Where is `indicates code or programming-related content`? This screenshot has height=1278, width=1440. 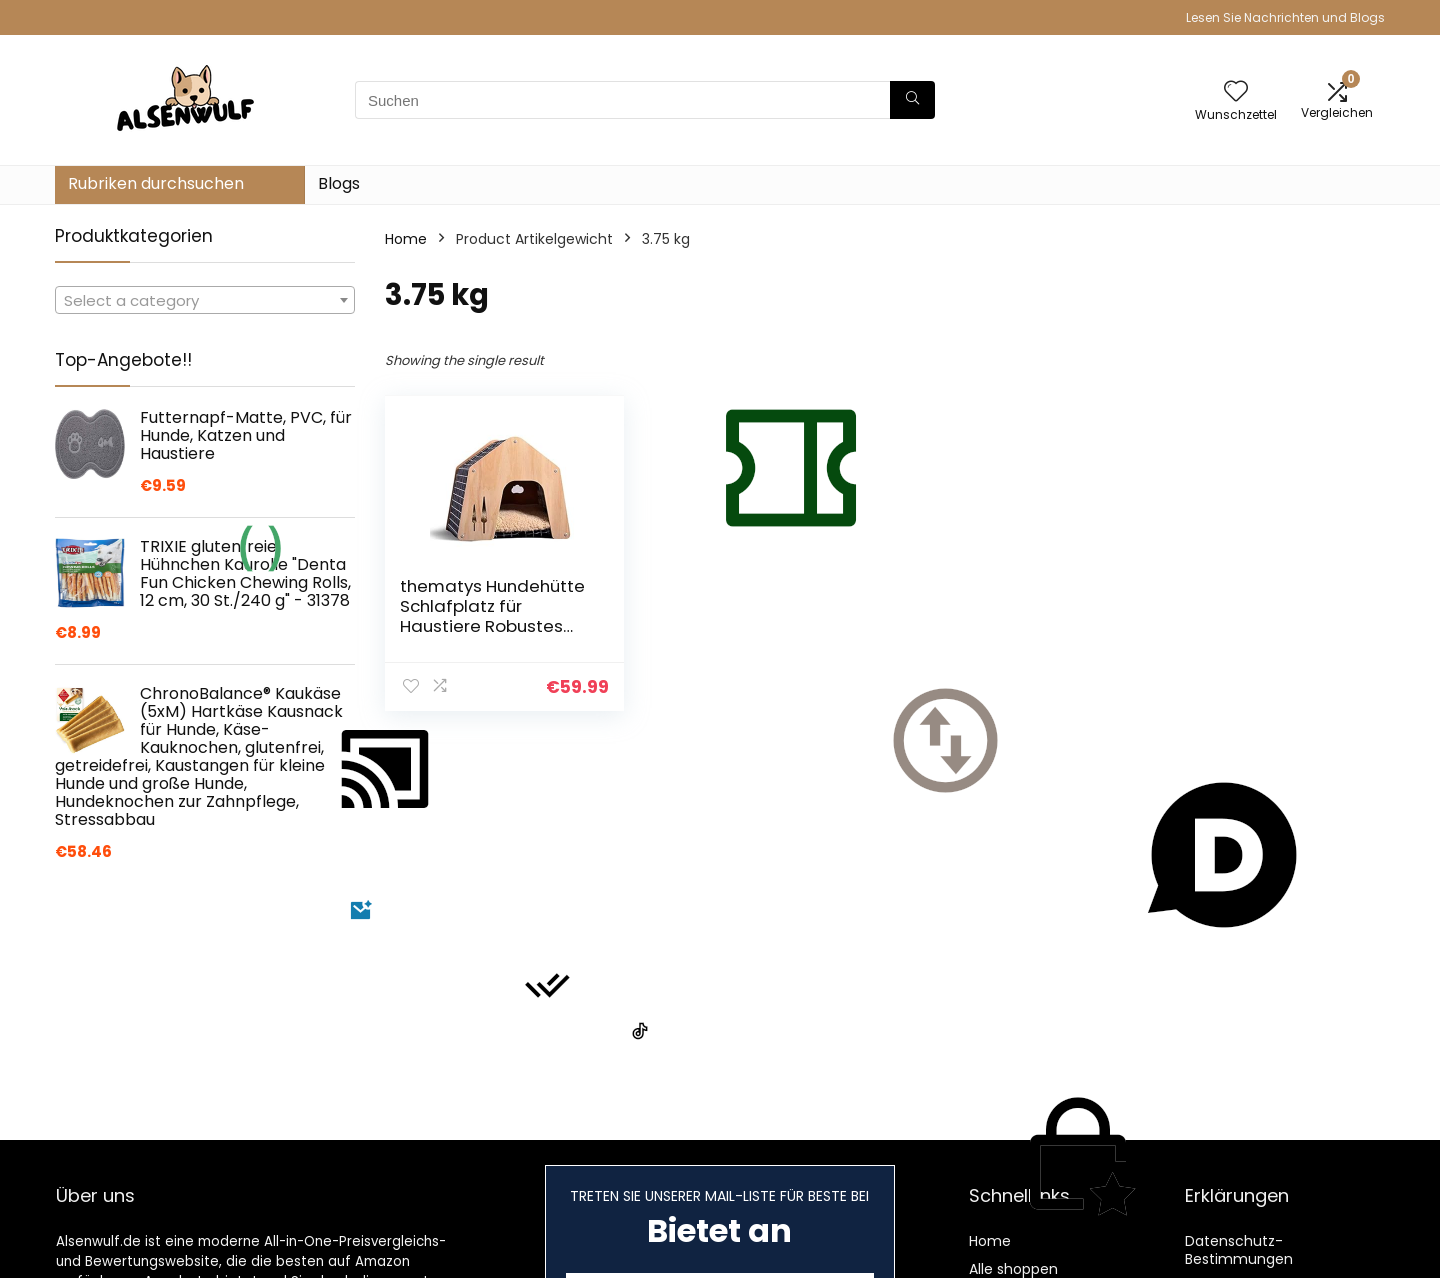
indicates code or programming-related content is located at coordinates (260, 548).